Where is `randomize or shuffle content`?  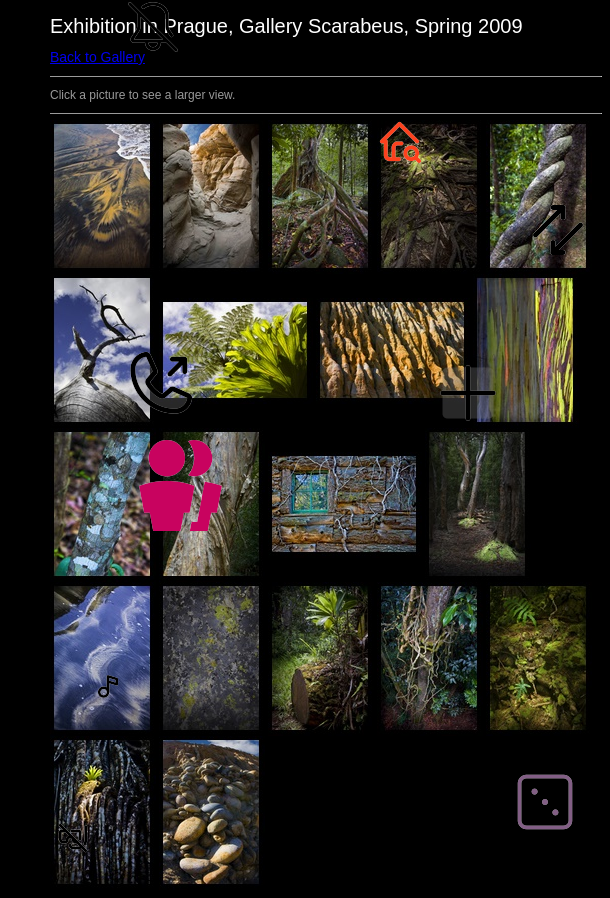 randomize or shuffle content is located at coordinates (545, 802).